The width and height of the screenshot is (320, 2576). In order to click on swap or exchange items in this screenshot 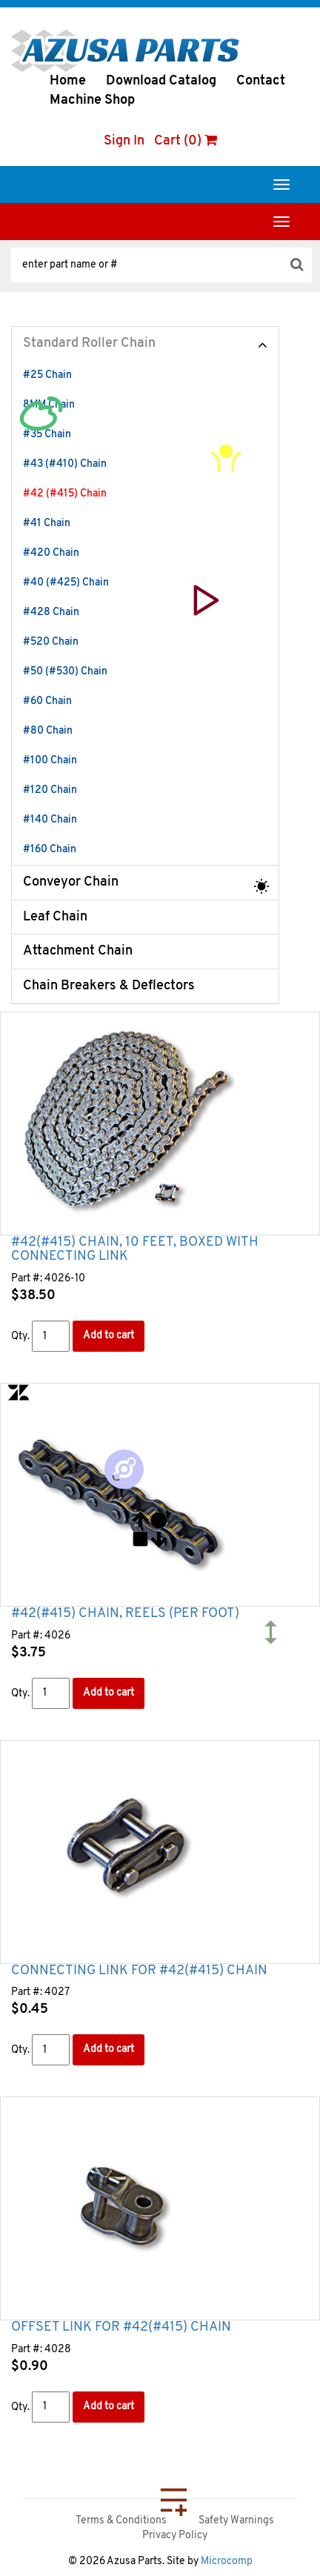, I will do `click(150, 1530)`.